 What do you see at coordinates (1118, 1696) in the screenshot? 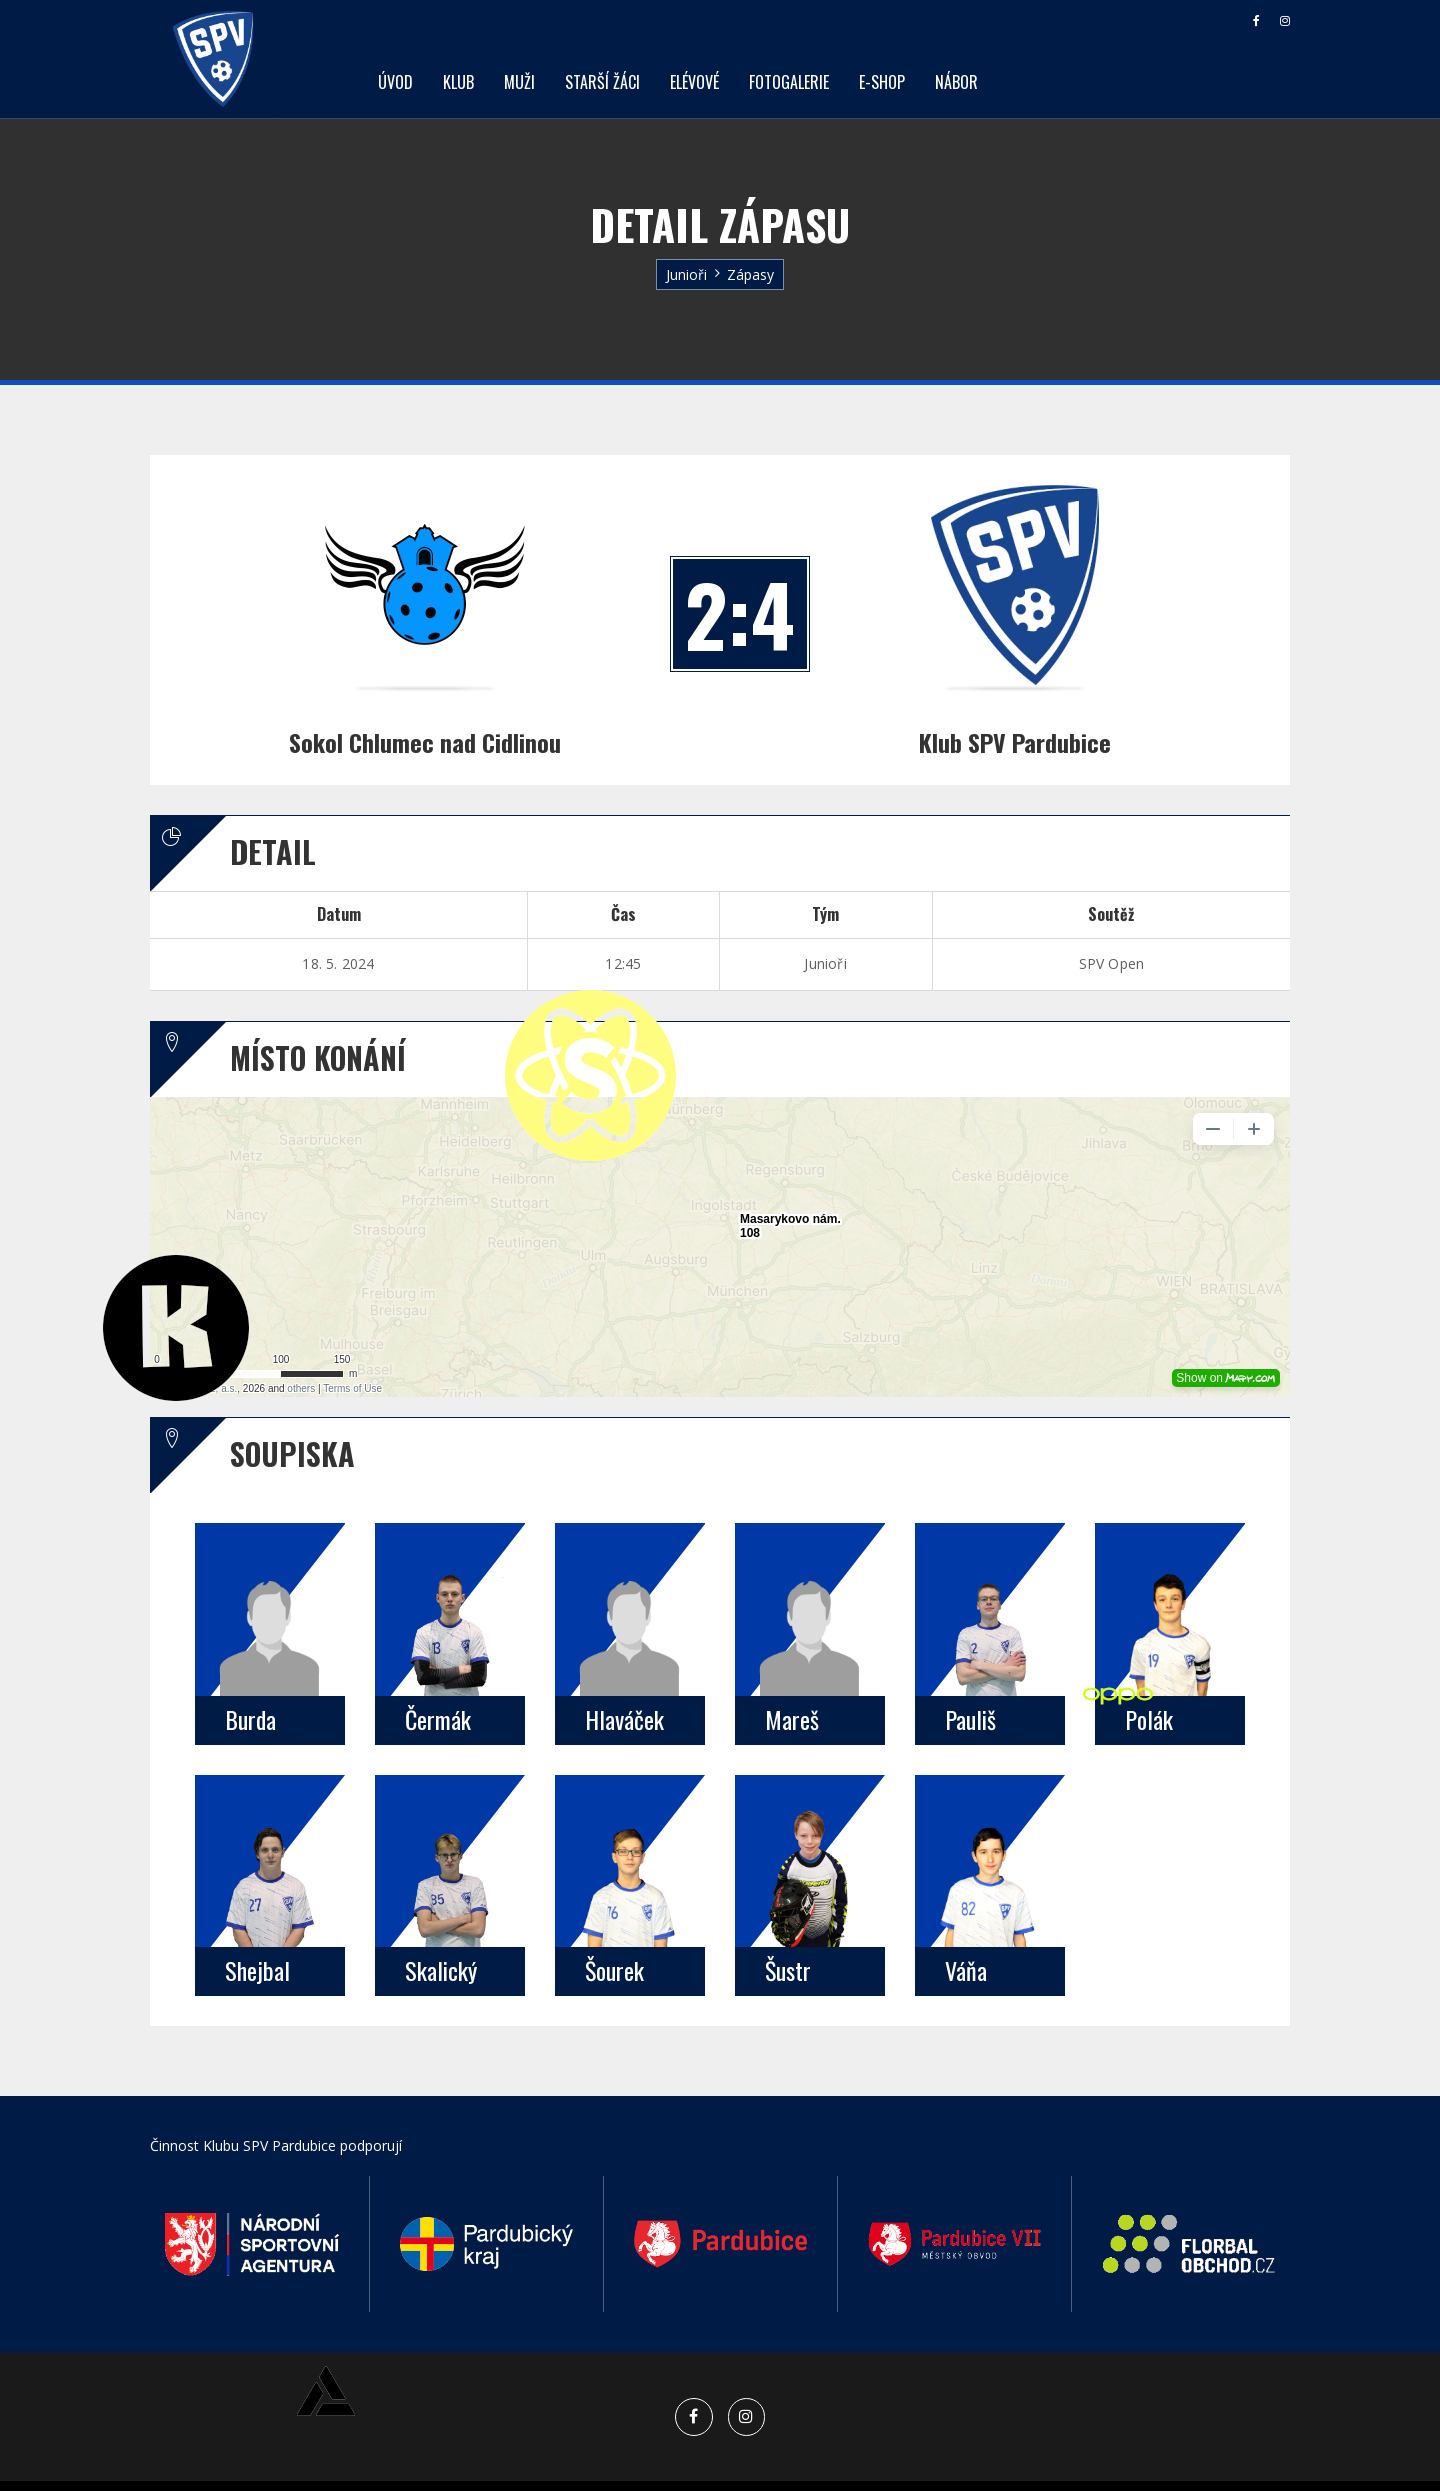
I see `visit the oppo website or app` at bounding box center [1118, 1696].